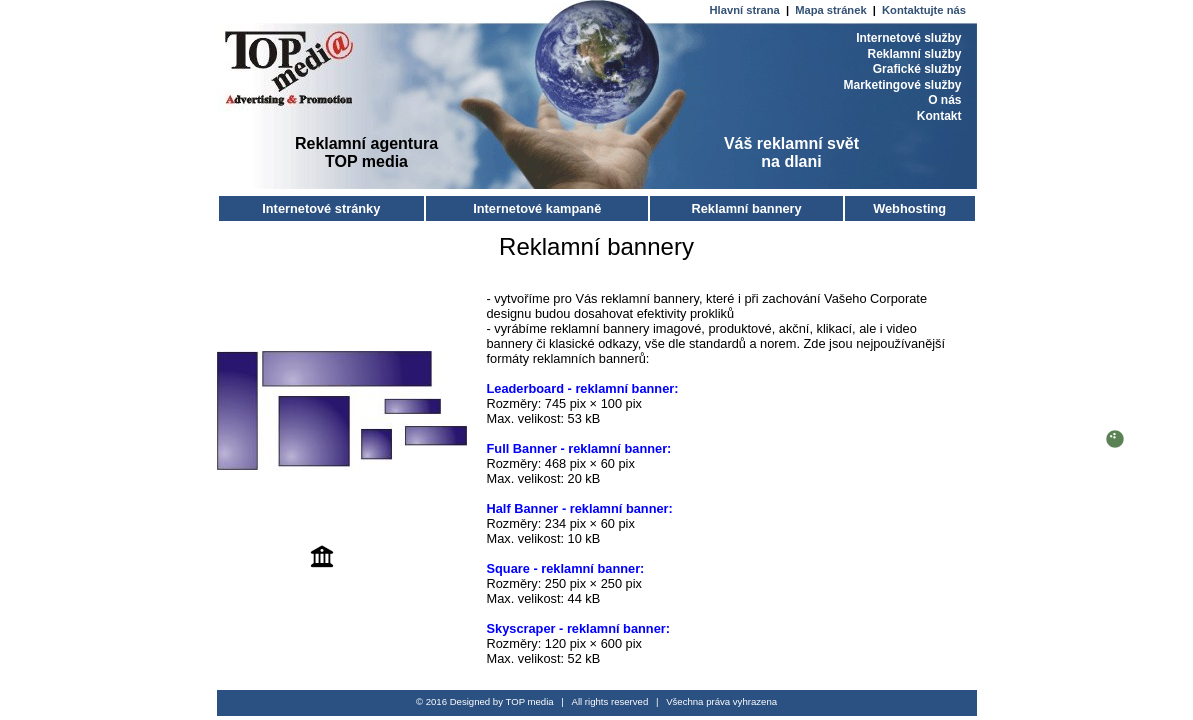 This screenshot has width=1193, height=720. What do you see at coordinates (1115, 439) in the screenshot?
I see `access bowling or sports games` at bounding box center [1115, 439].